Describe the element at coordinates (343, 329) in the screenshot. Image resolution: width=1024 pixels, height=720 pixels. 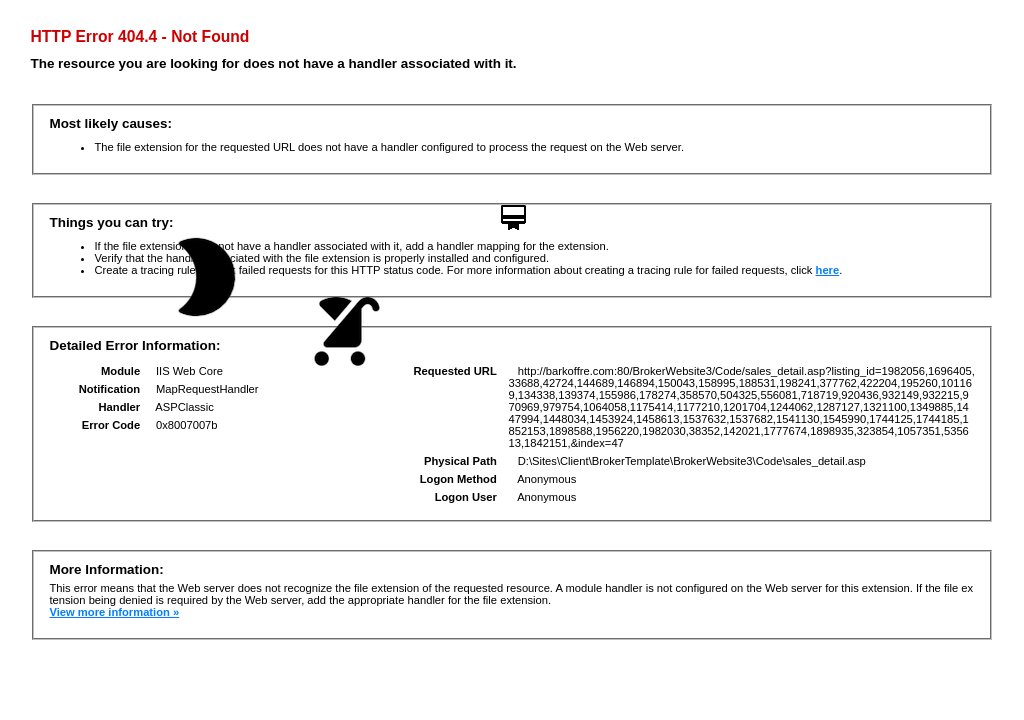
I see `indicates stroller-friendly or family amenities available` at that location.